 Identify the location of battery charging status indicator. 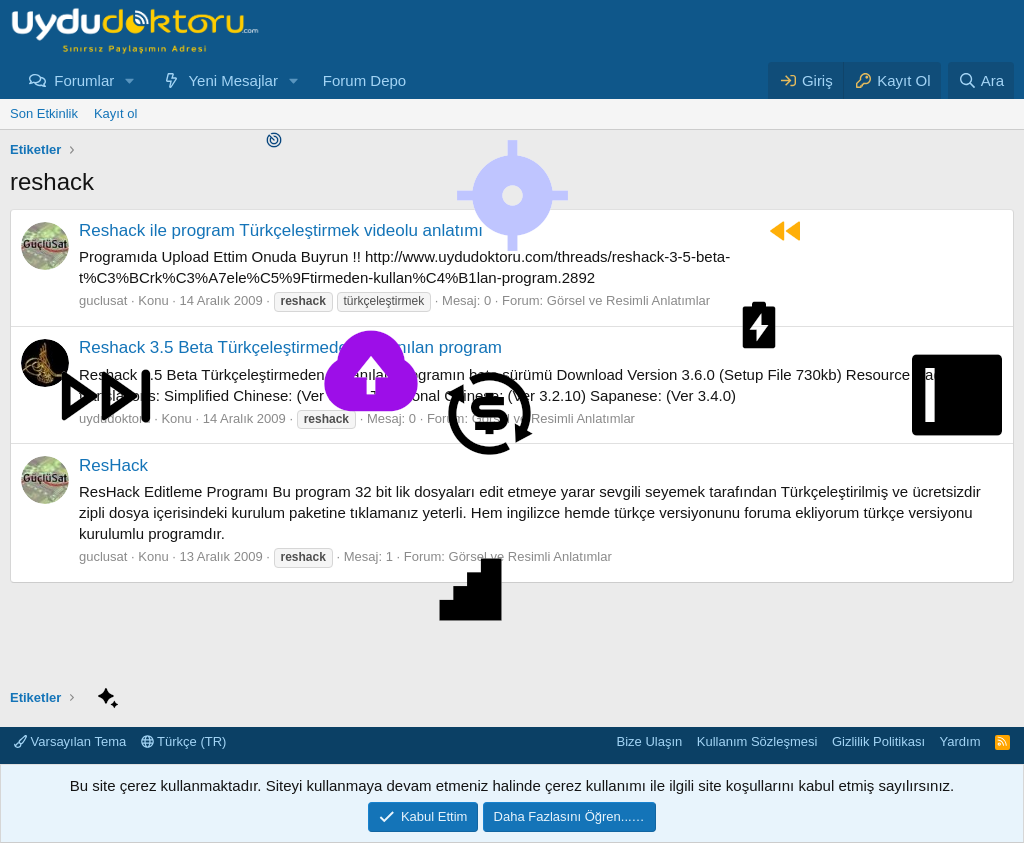
(759, 325).